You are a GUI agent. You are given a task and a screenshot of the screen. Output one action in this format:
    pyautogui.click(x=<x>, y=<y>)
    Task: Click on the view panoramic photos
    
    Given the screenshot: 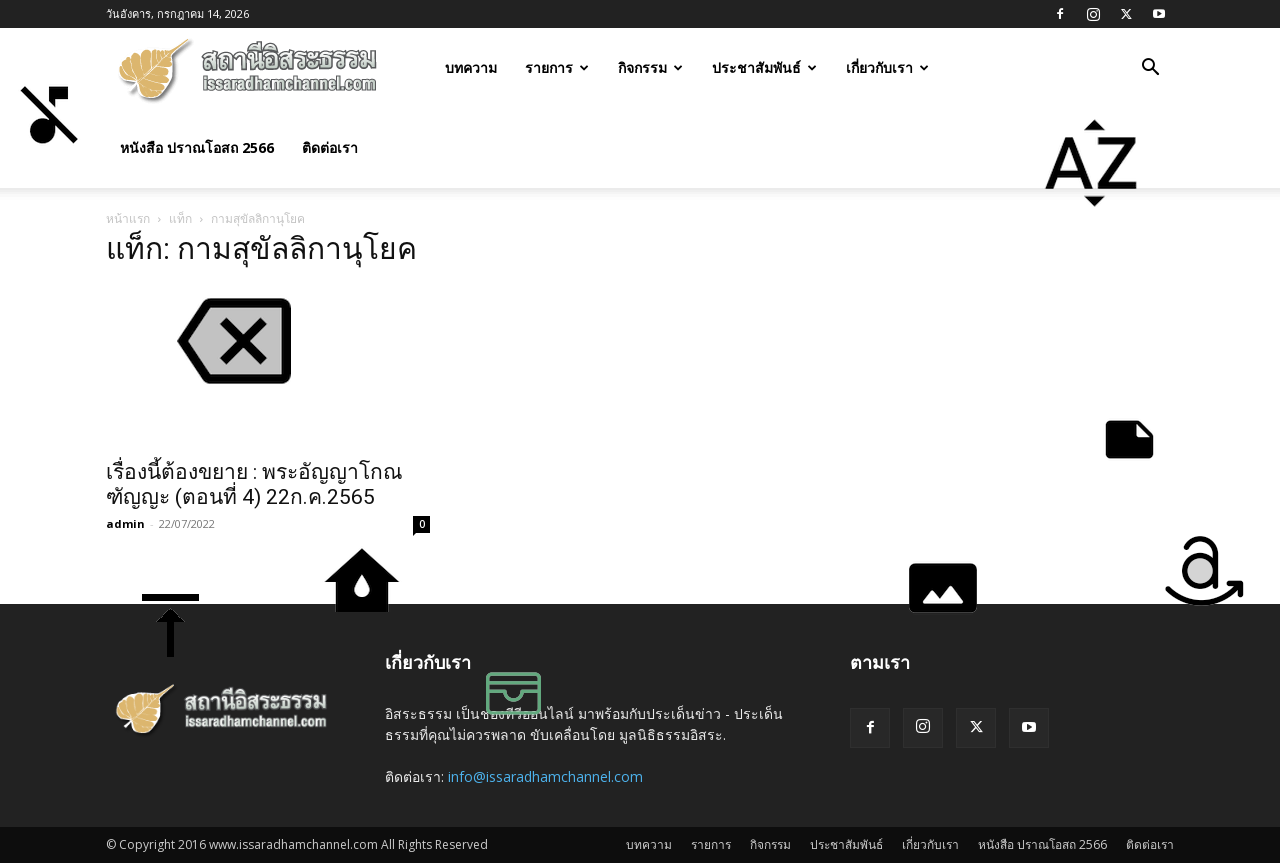 What is the action you would take?
    pyautogui.click(x=943, y=588)
    